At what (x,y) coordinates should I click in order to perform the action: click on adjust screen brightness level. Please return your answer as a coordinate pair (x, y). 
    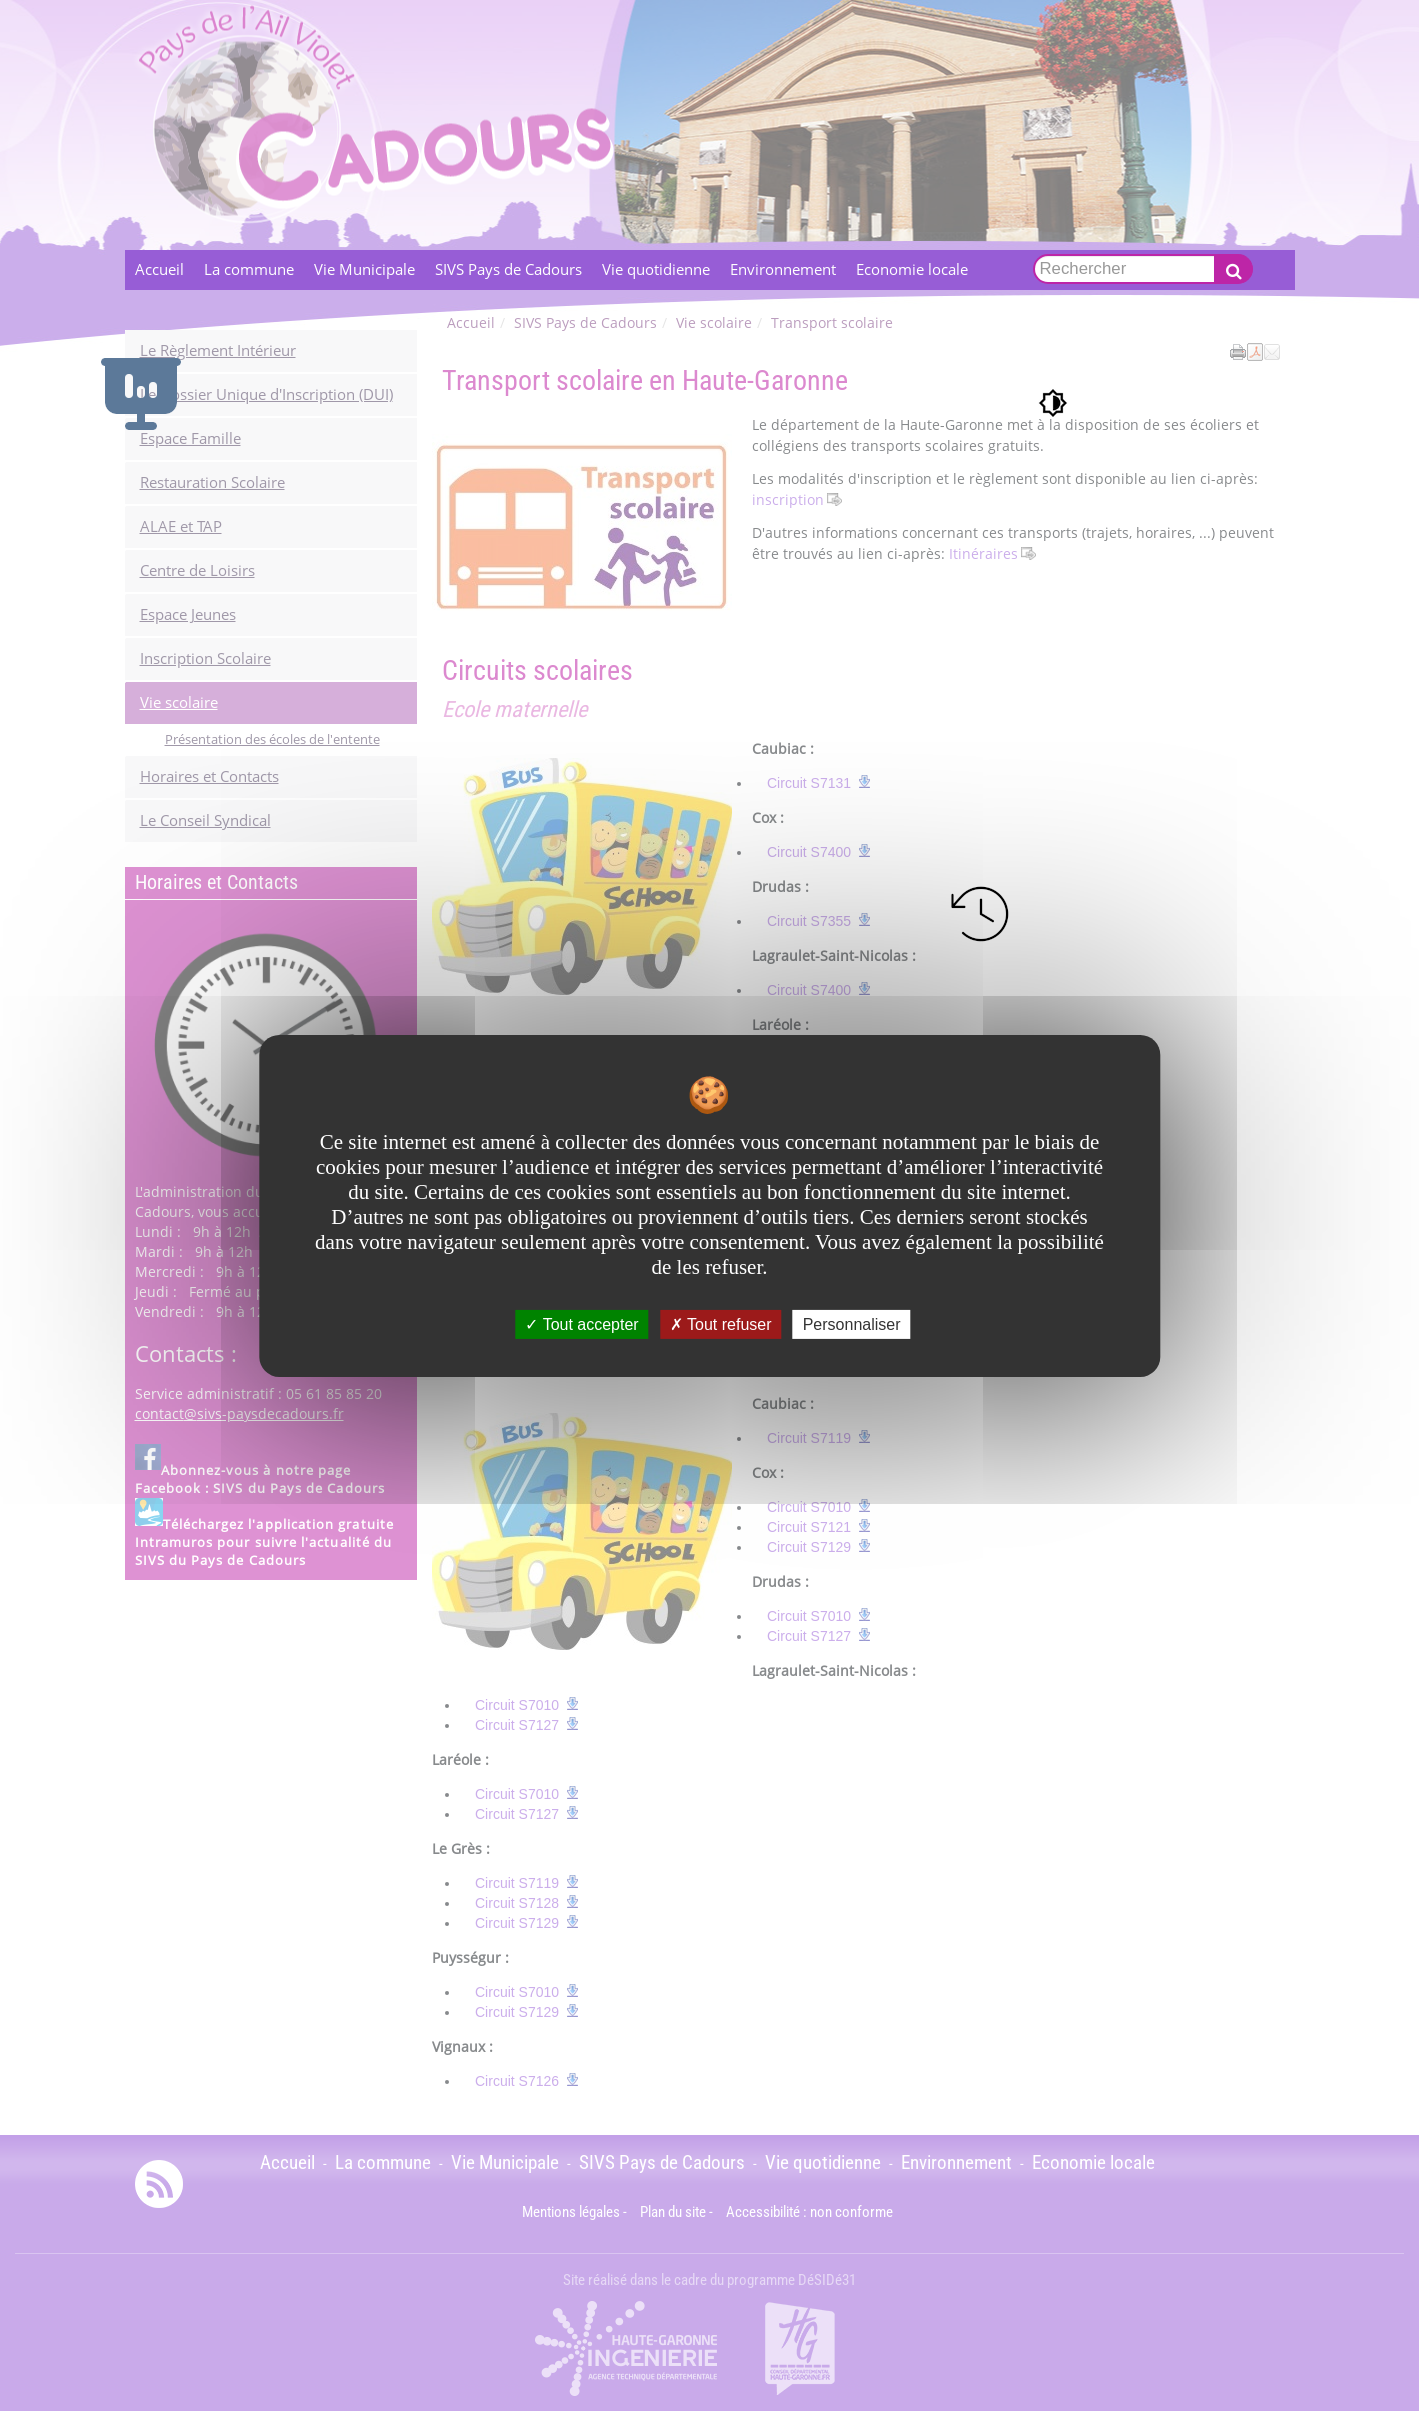
    Looking at the image, I should click on (1053, 403).